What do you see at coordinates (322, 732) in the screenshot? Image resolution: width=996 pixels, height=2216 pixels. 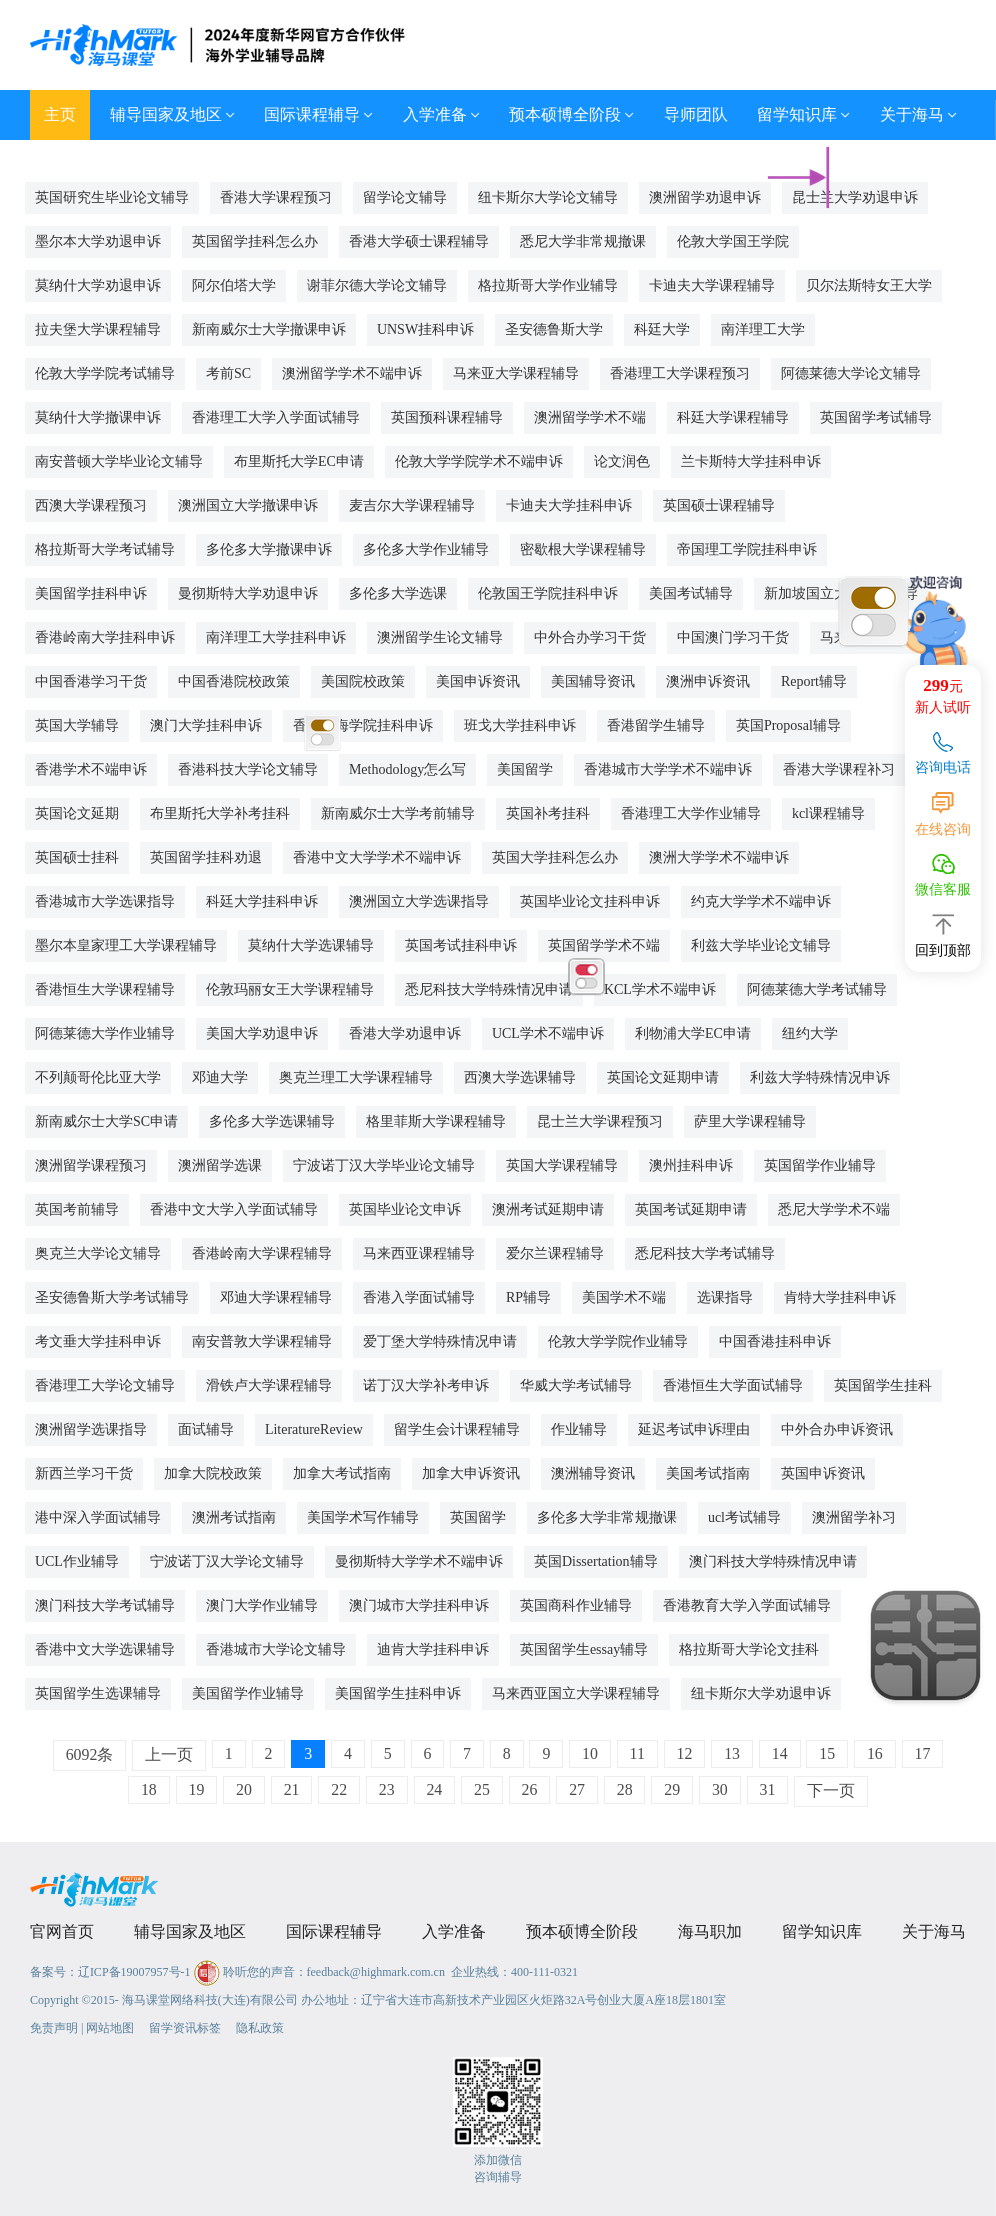 I see `open desktop preferences or settings` at bounding box center [322, 732].